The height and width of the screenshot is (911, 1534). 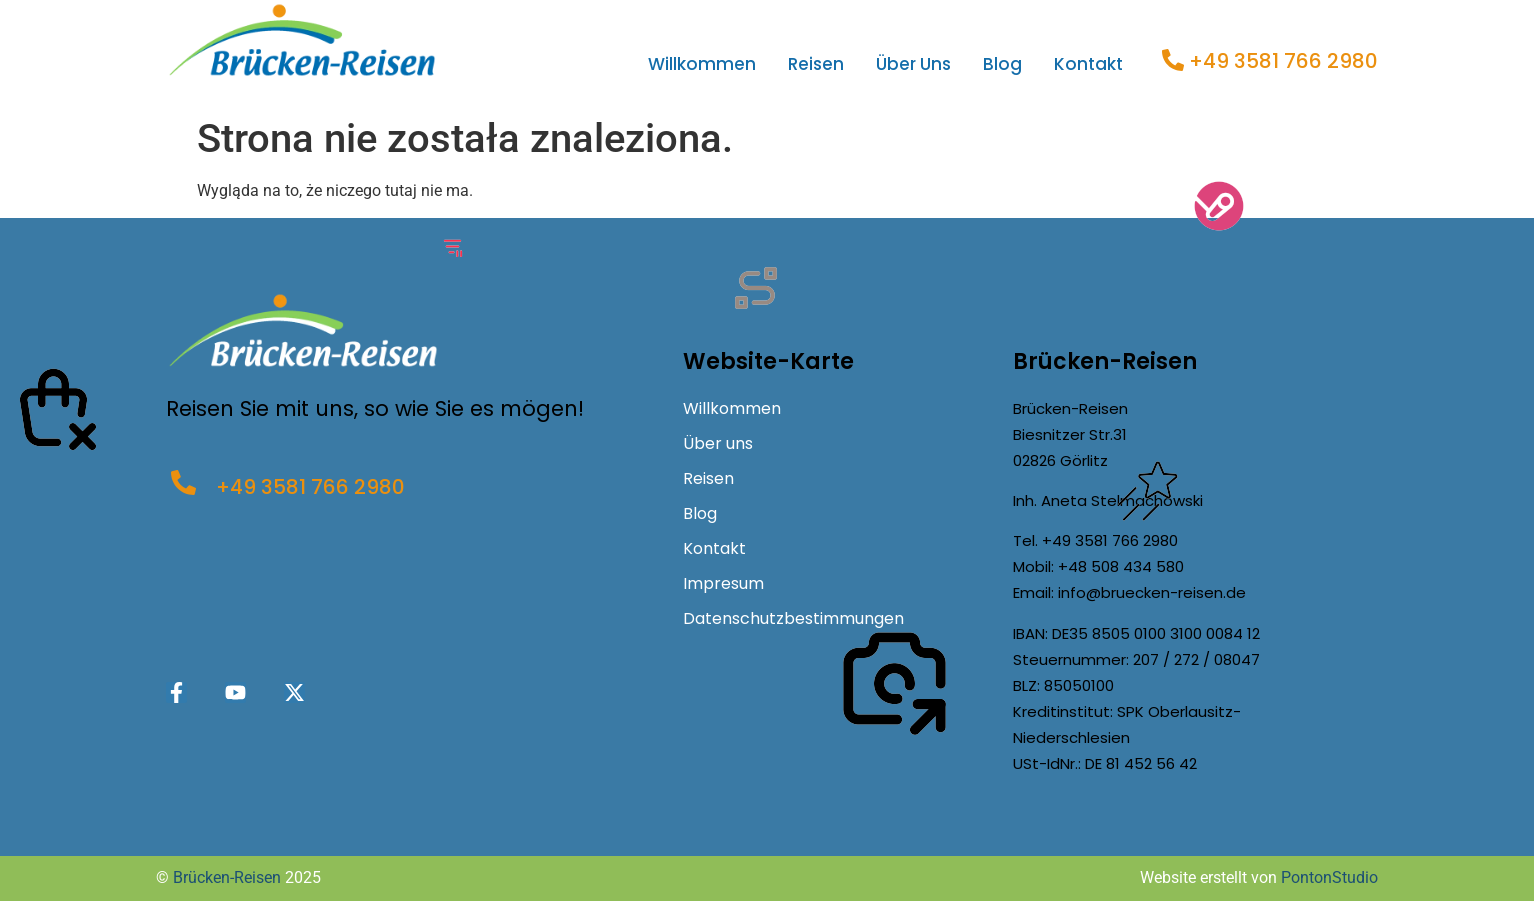 I want to click on pause active filter operation, so click(x=452, y=246).